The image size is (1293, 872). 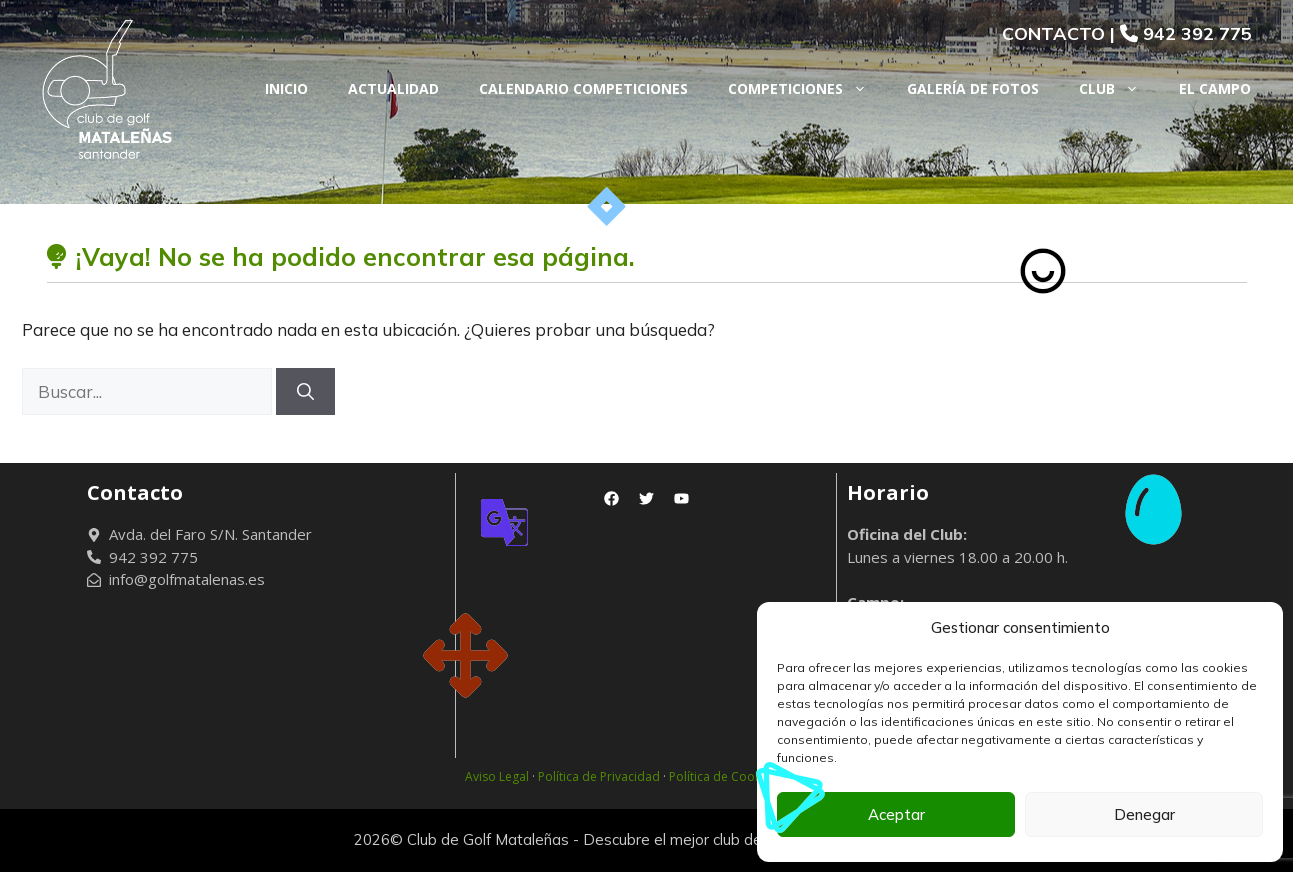 What do you see at coordinates (1153, 509) in the screenshot?
I see `indicates food or breakfast-related content` at bounding box center [1153, 509].